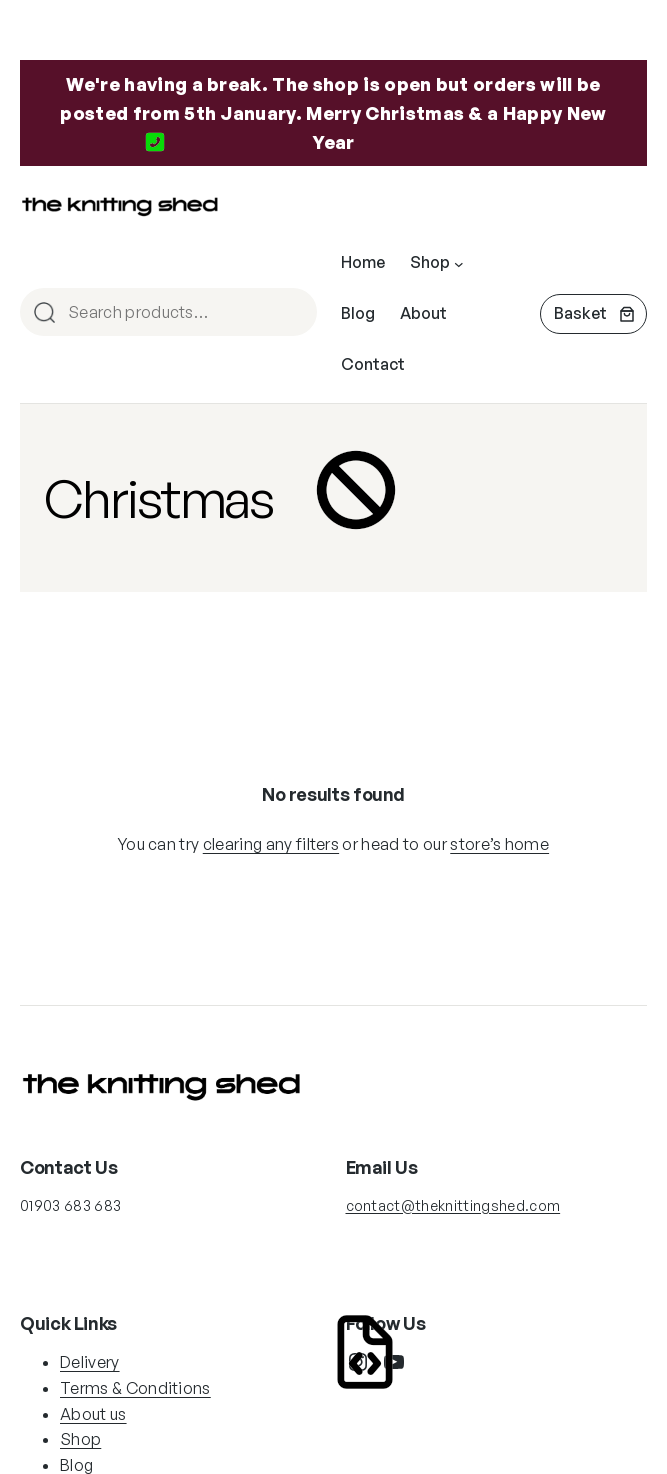 The height and width of the screenshot is (1474, 667). I want to click on indicates a blocked or prohibited action, so click(356, 490).